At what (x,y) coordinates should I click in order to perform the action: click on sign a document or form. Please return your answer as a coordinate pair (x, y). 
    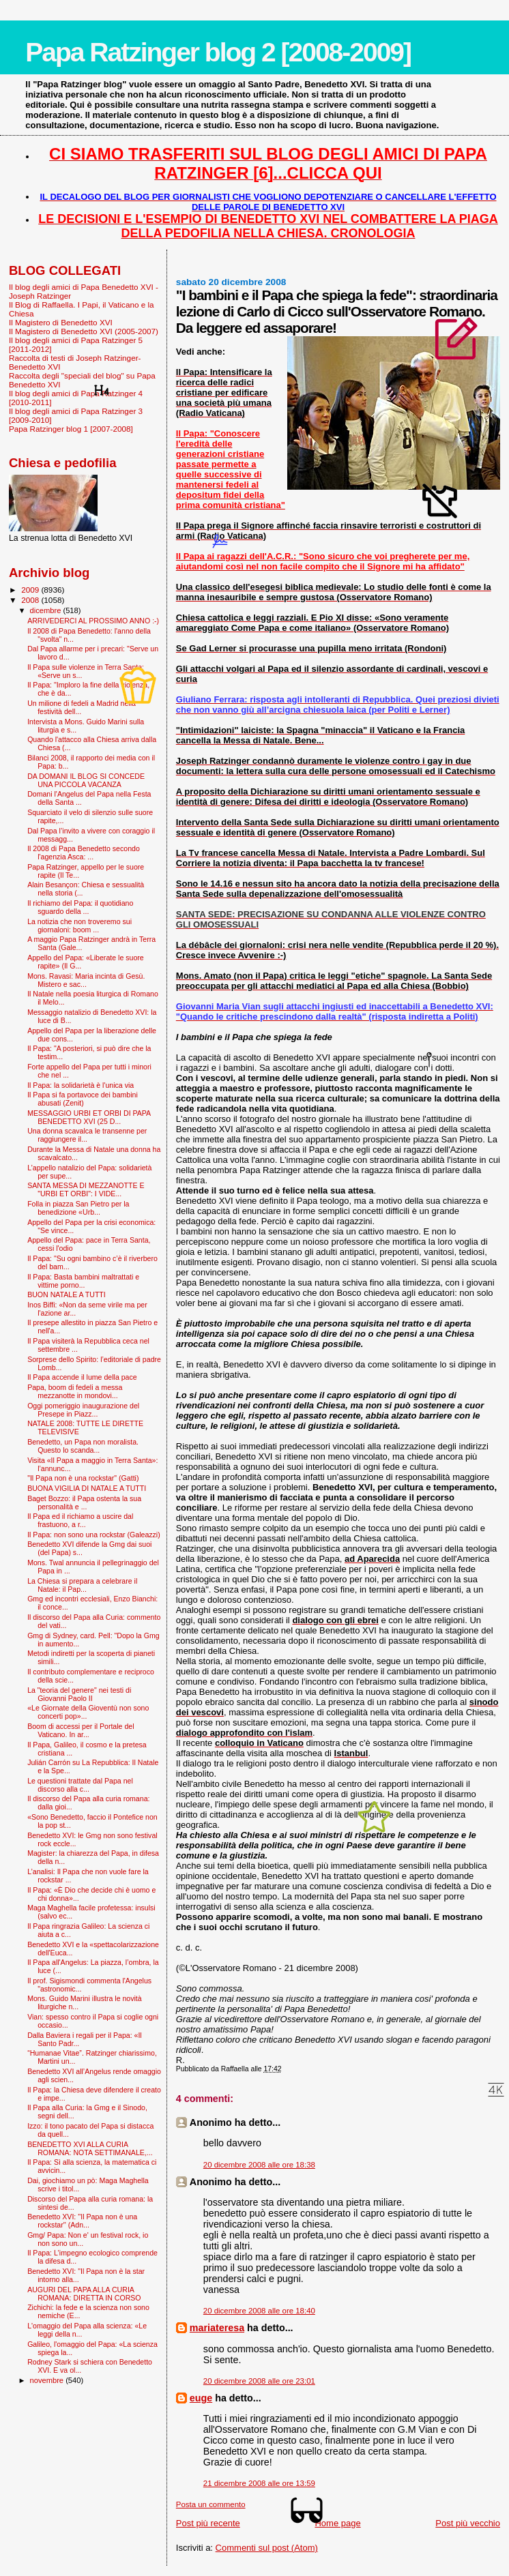
    Looking at the image, I should click on (220, 541).